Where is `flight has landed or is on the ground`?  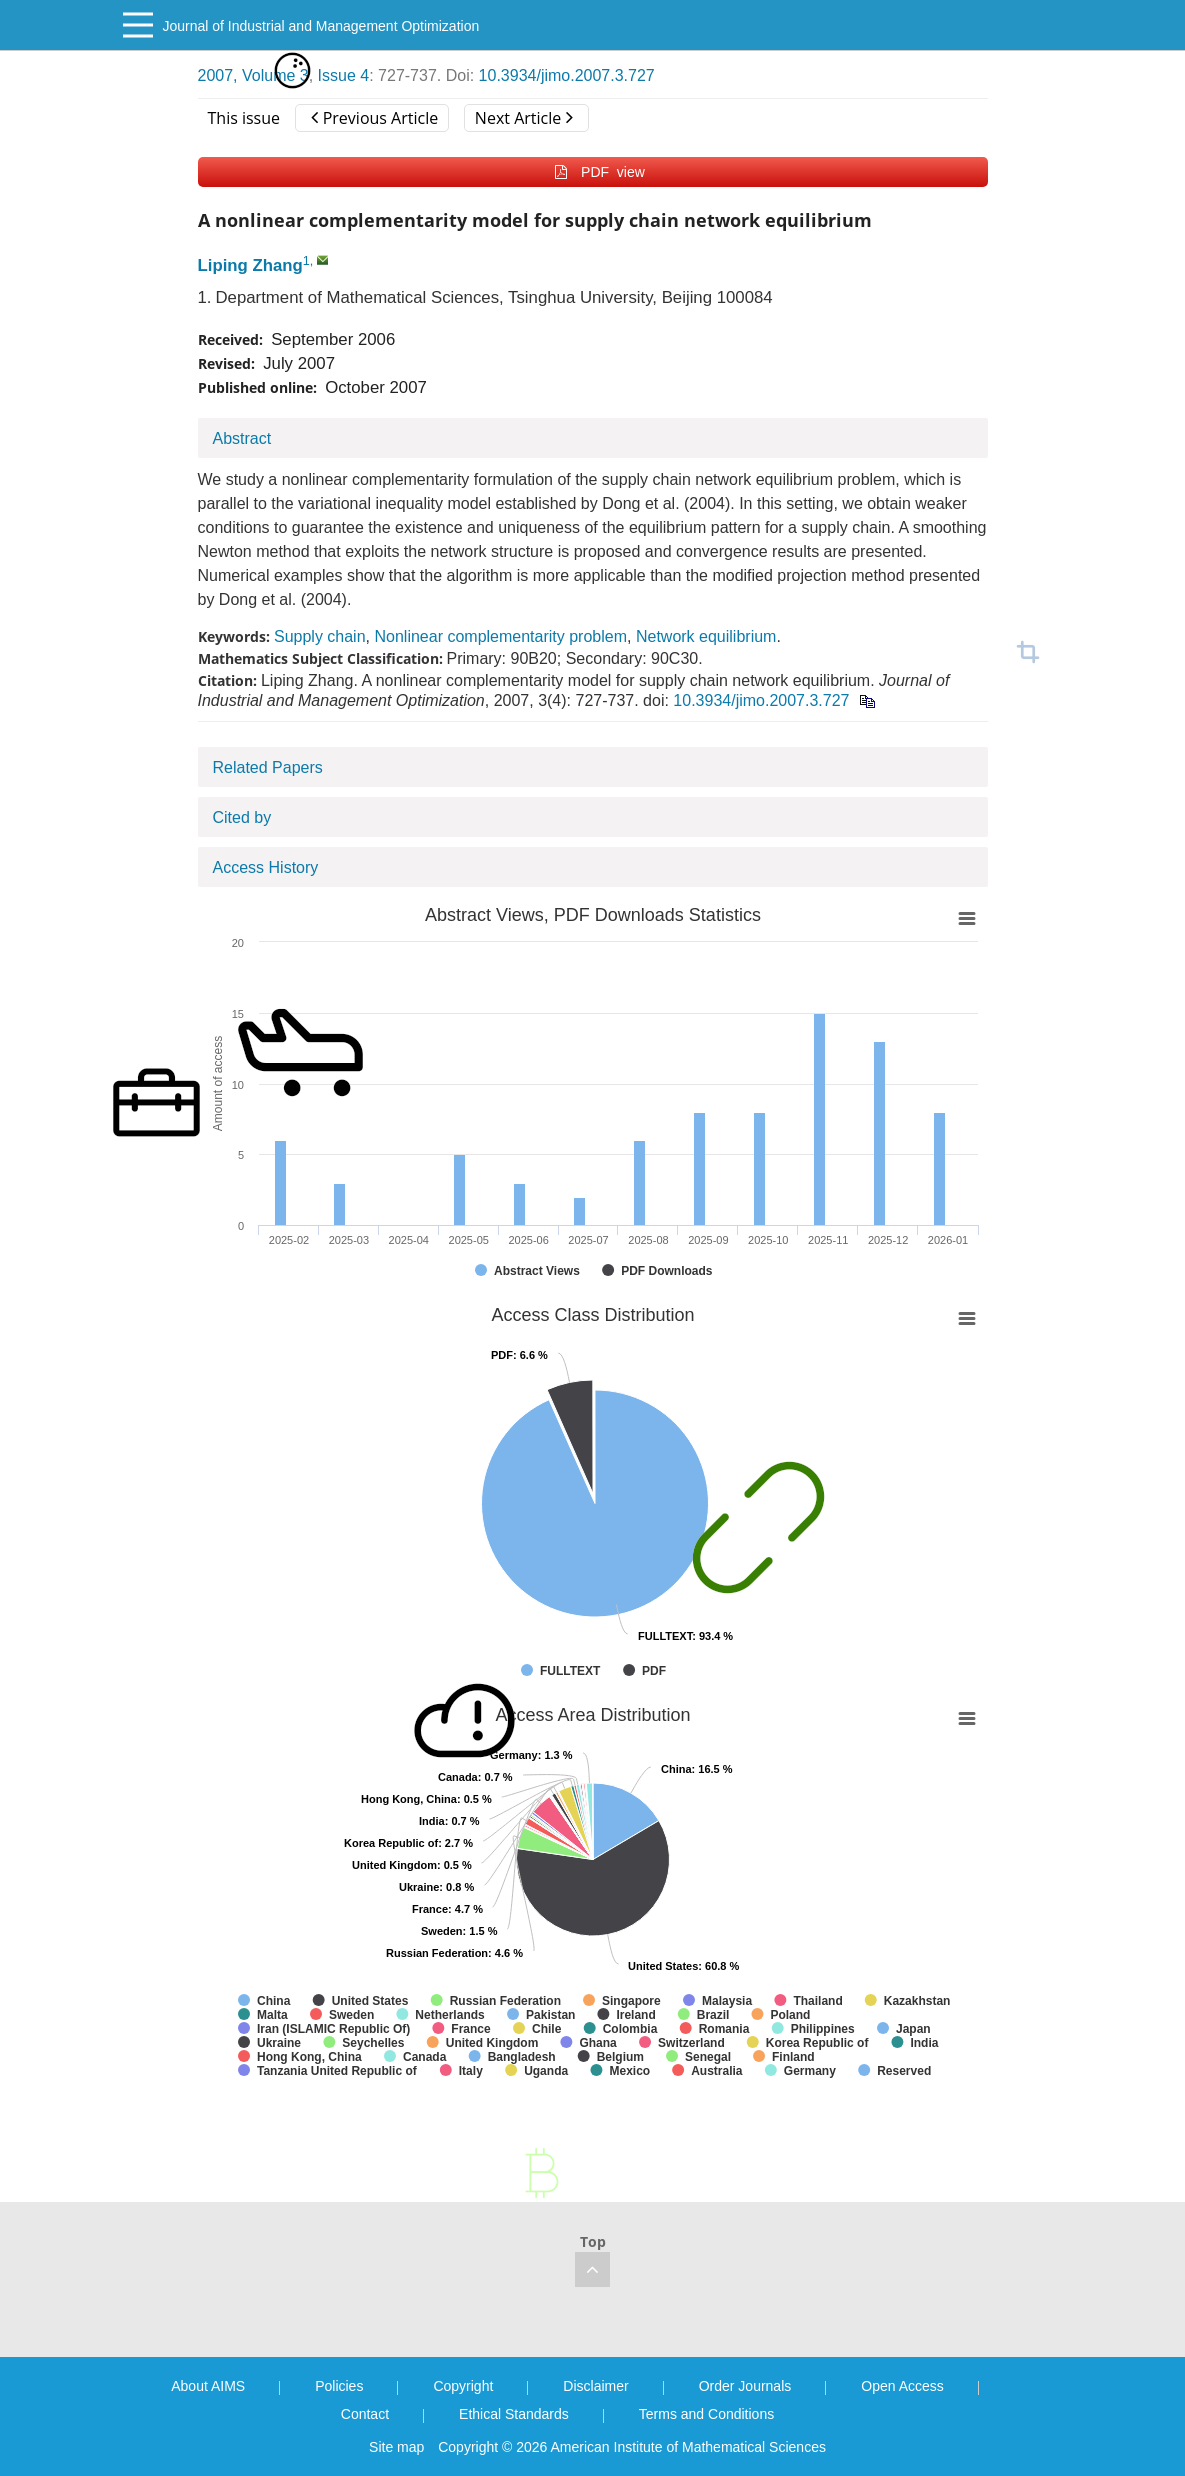
flight has landed or is on the ground is located at coordinates (300, 1050).